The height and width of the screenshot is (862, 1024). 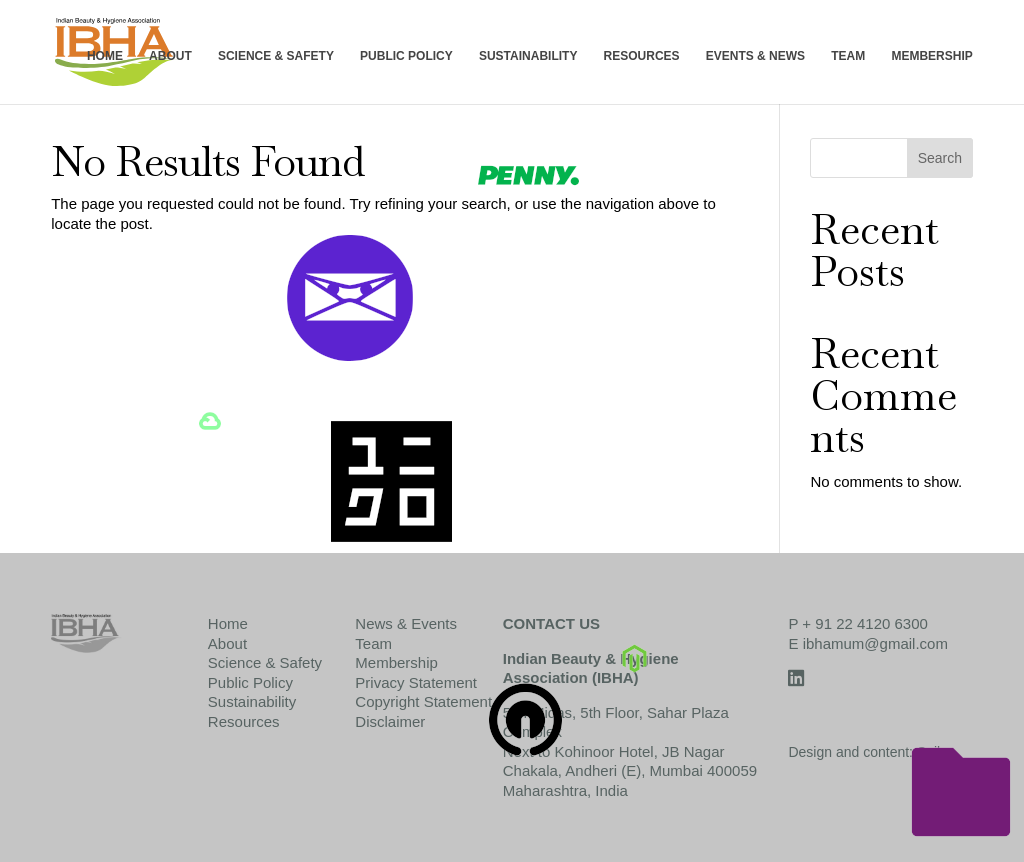 I want to click on open Qwiklabs learning platform, so click(x=525, y=719).